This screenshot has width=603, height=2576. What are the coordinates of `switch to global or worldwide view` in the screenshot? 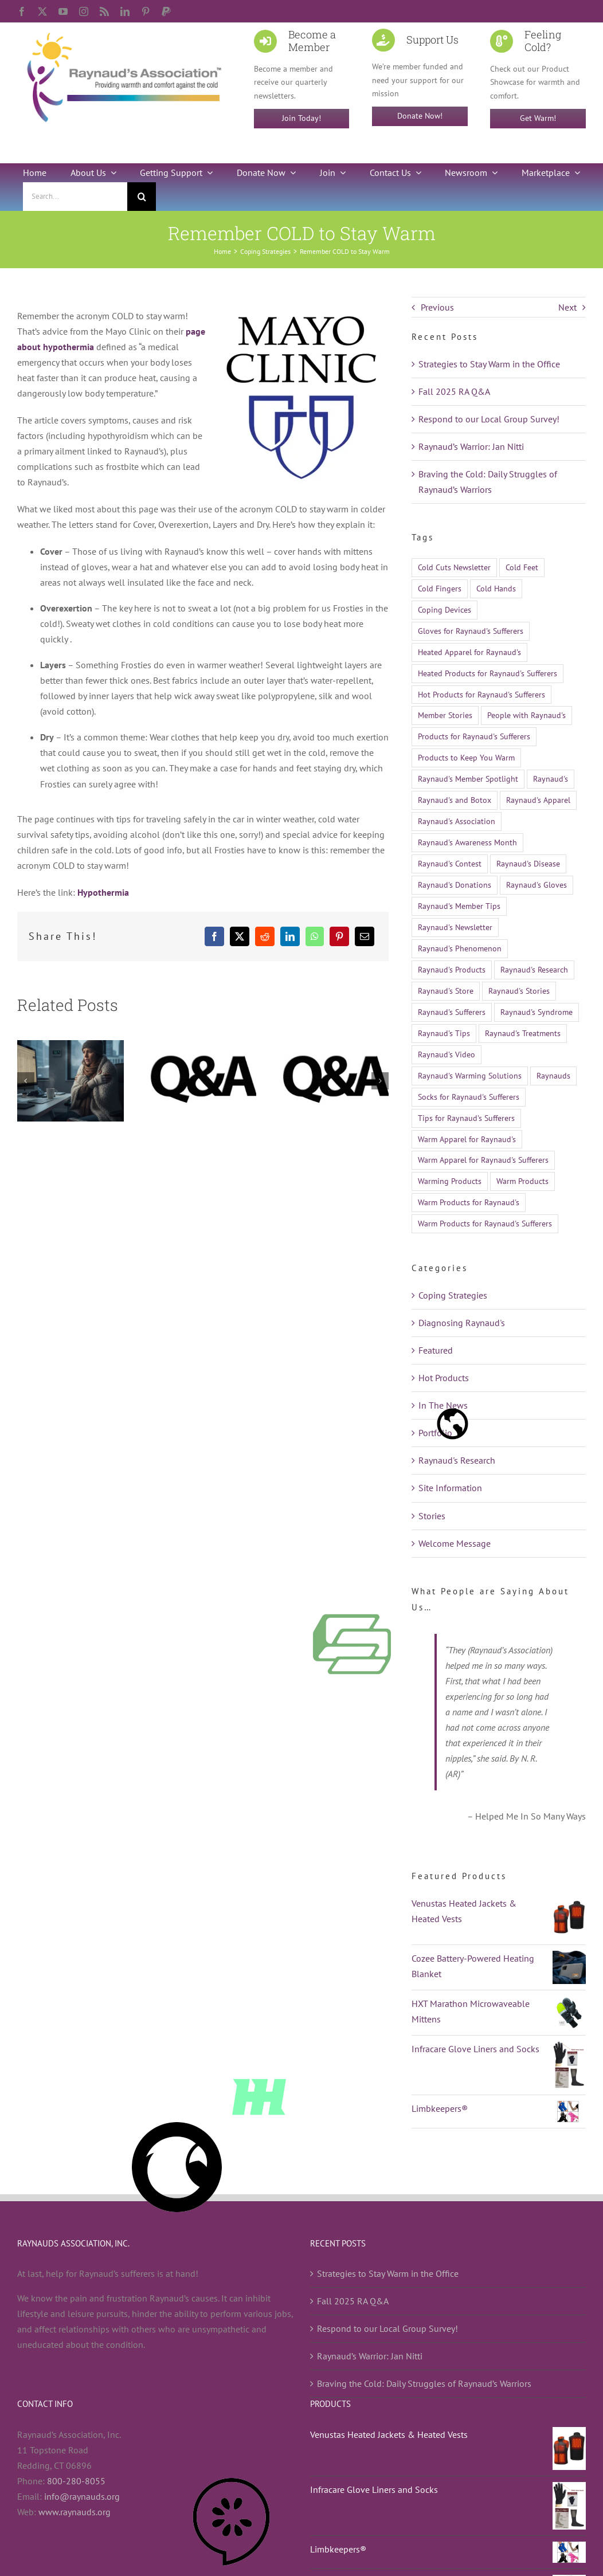 It's located at (452, 1424).